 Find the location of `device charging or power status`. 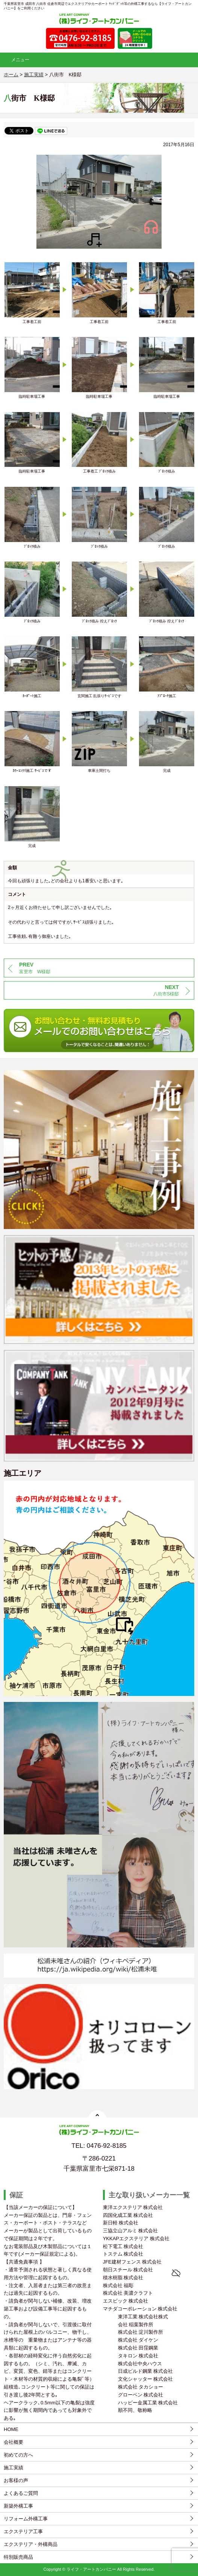

device charging or power status is located at coordinates (124, 1625).